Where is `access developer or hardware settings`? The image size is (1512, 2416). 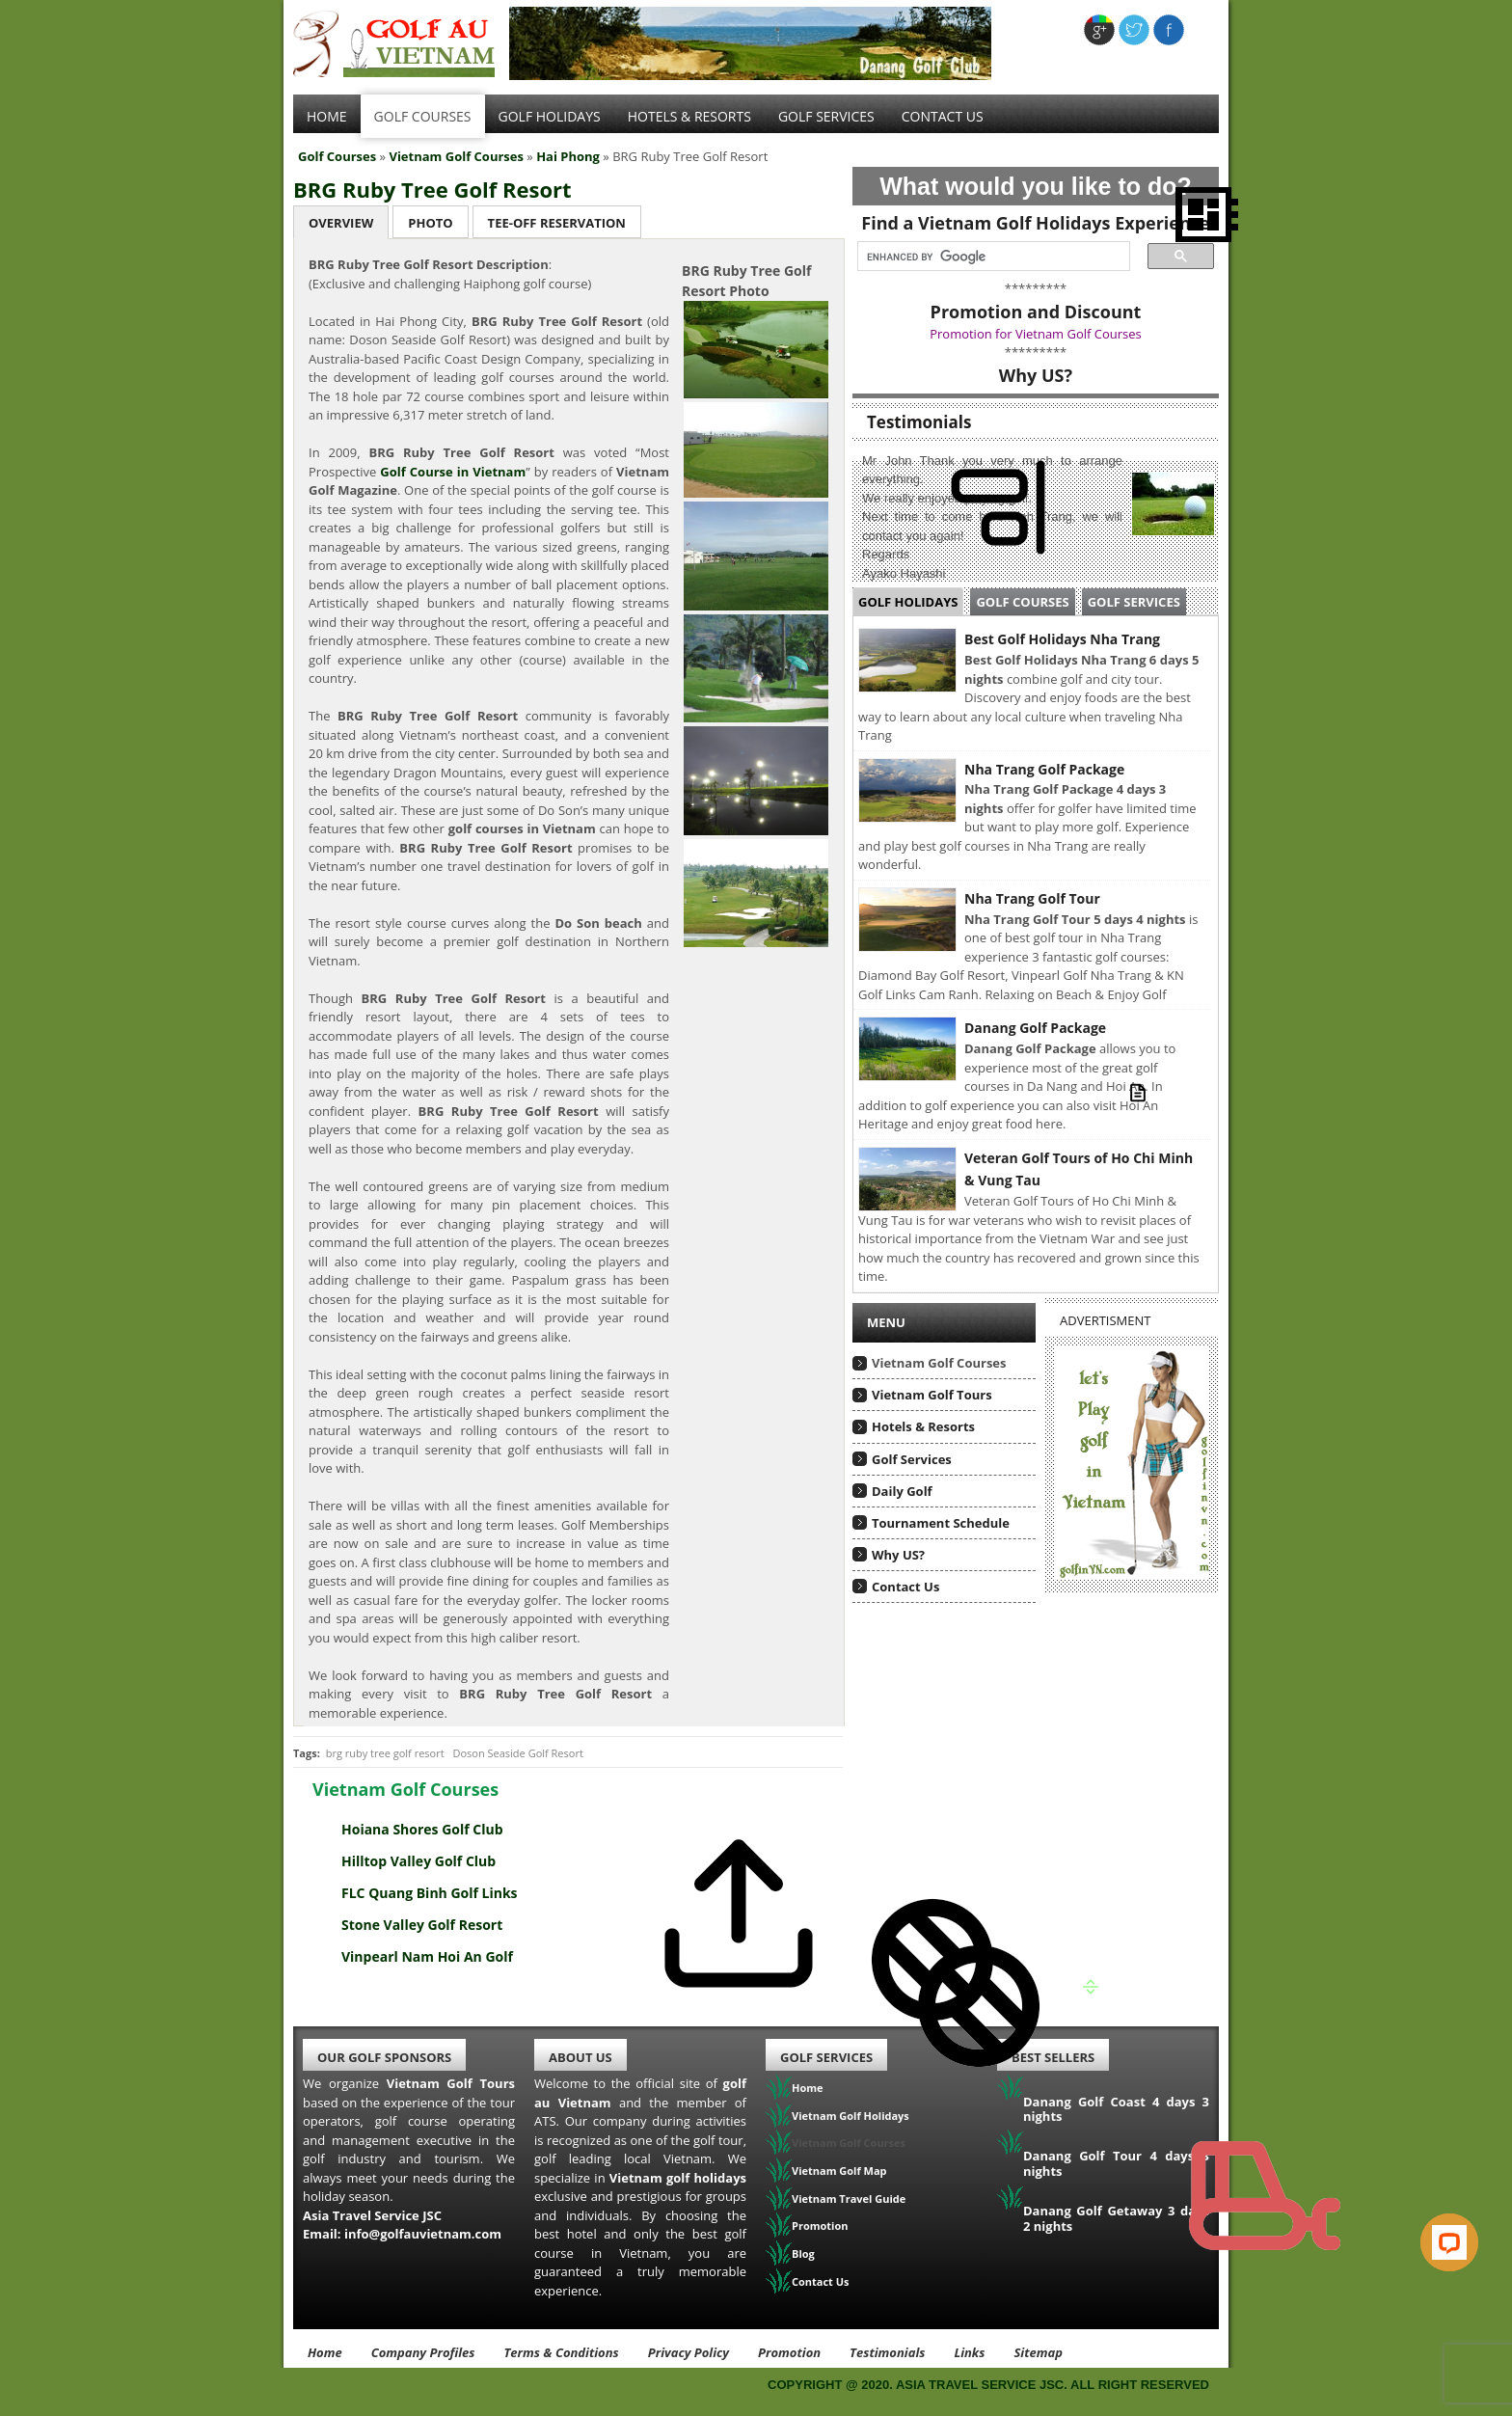 access developer or hardware settings is located at coordinates (1206, 214).